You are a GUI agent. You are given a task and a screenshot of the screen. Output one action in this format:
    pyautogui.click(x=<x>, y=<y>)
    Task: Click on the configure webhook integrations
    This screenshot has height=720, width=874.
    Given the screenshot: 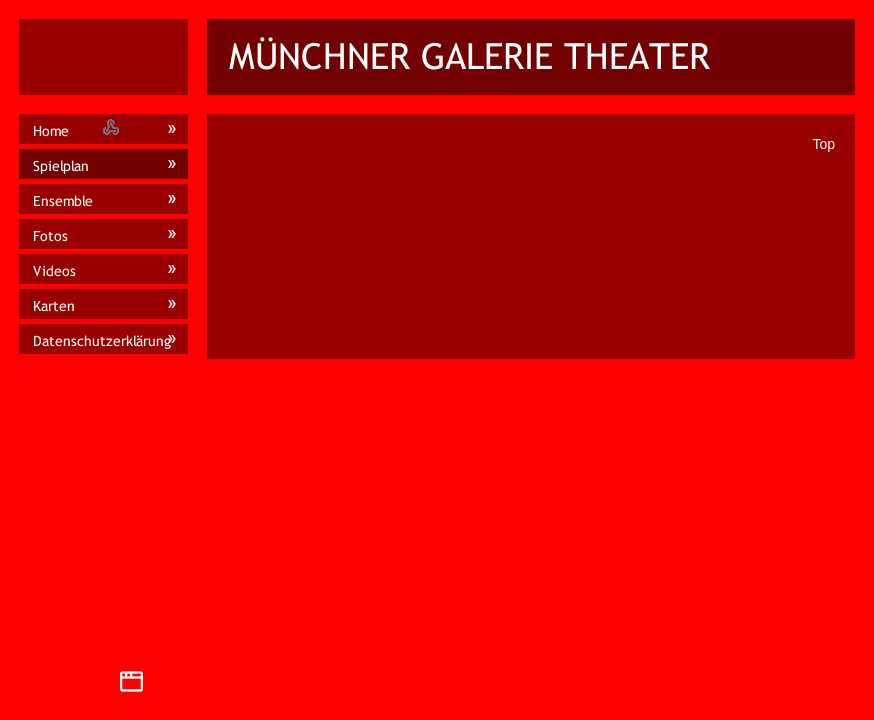 What is the action you would take?
    pyautogui.click(x=111, y=127)
    